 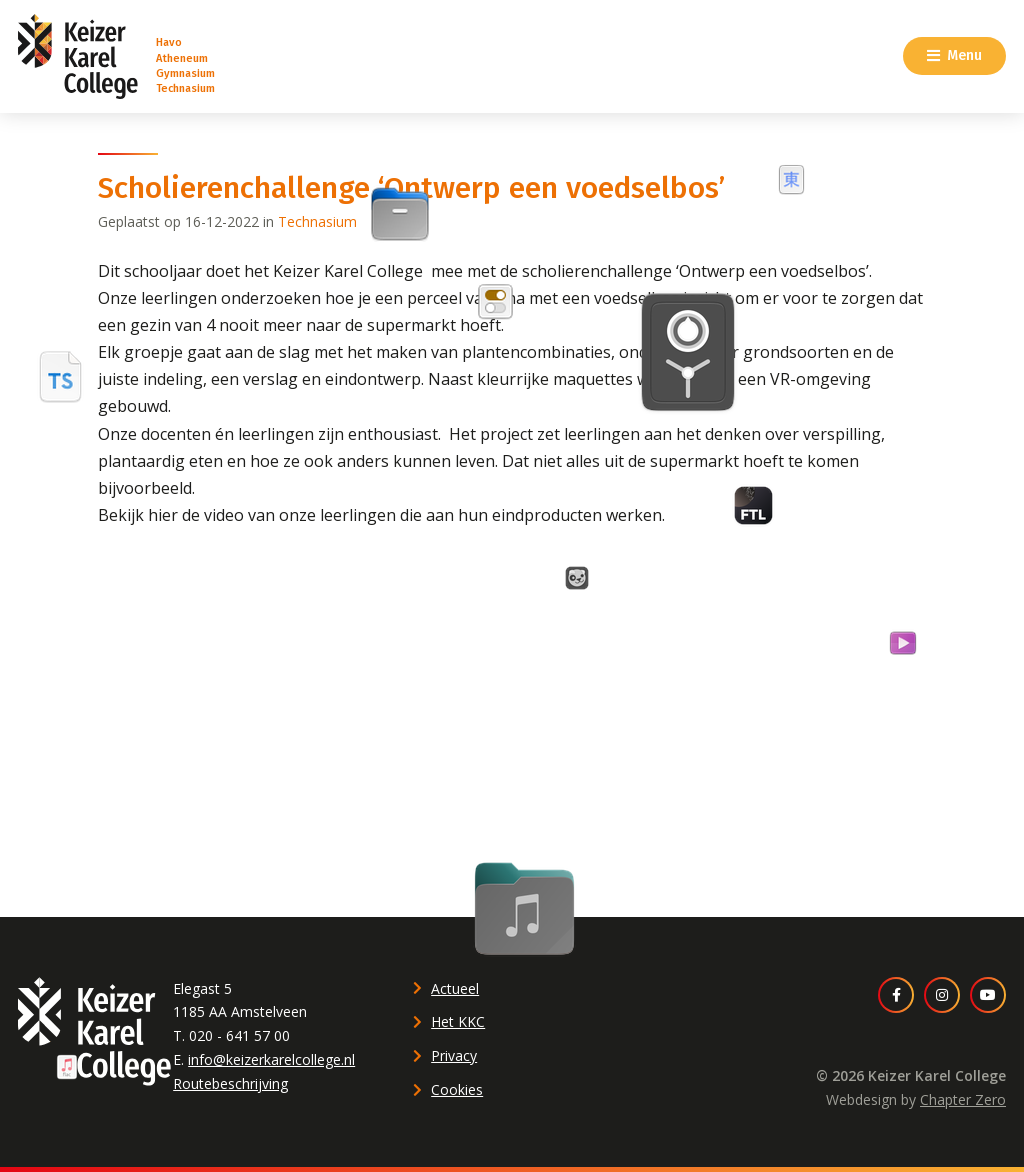 I want to click on launch FTL: Faster Than Light game, so click(x=753, y=505).